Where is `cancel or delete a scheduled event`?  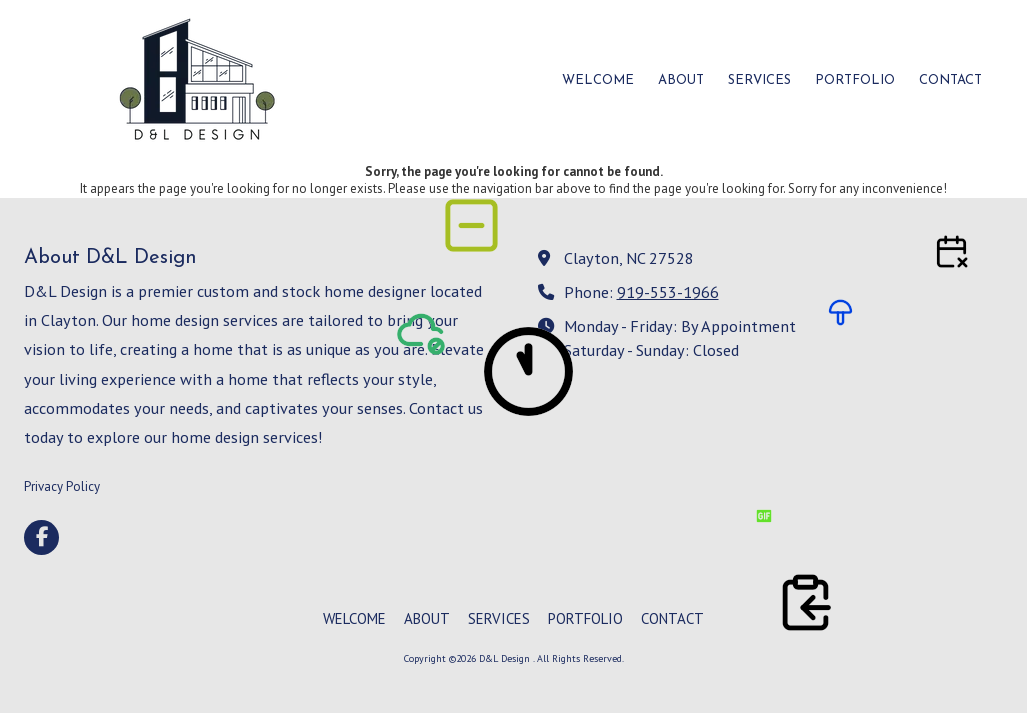 cancel or delete a scheduled event is located at coordinates (951, 251).